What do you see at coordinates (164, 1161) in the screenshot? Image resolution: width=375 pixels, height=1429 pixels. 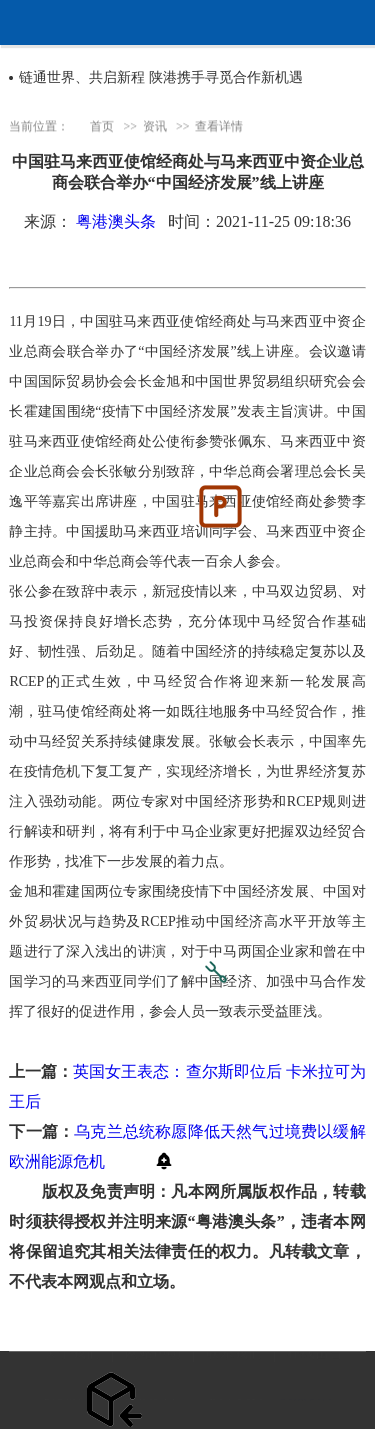 I see `add a new notification or alert` at bounding box center [164, 1161].